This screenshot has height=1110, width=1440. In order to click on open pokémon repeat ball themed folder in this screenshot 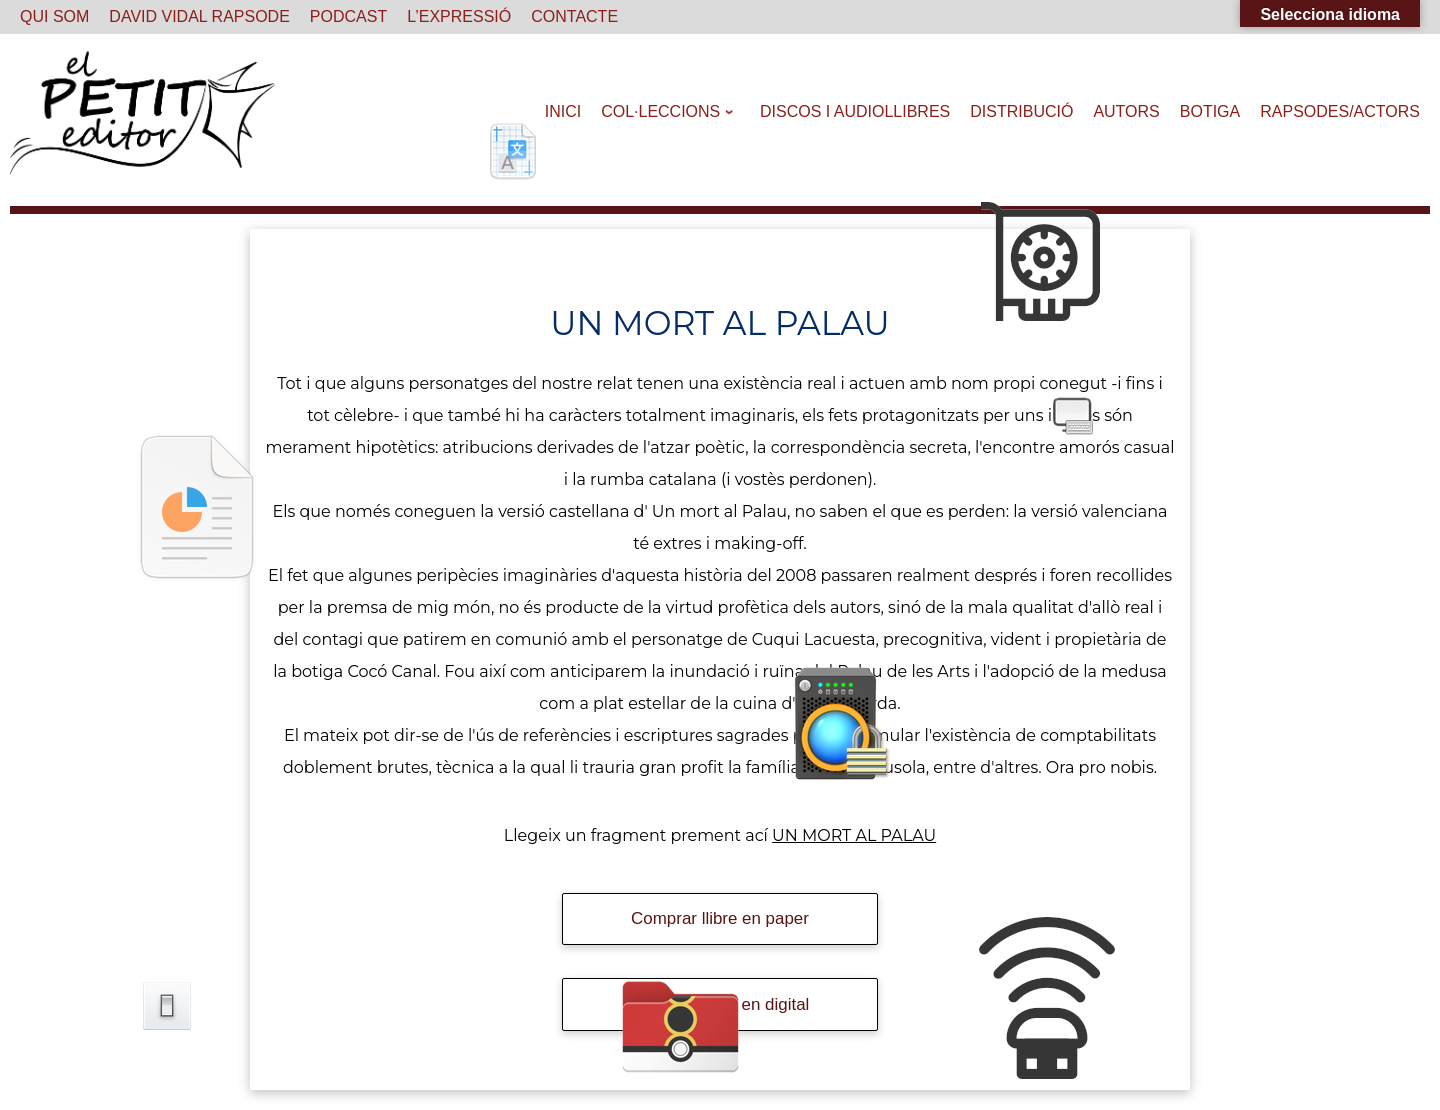, I will do `click(680, 1030)`.